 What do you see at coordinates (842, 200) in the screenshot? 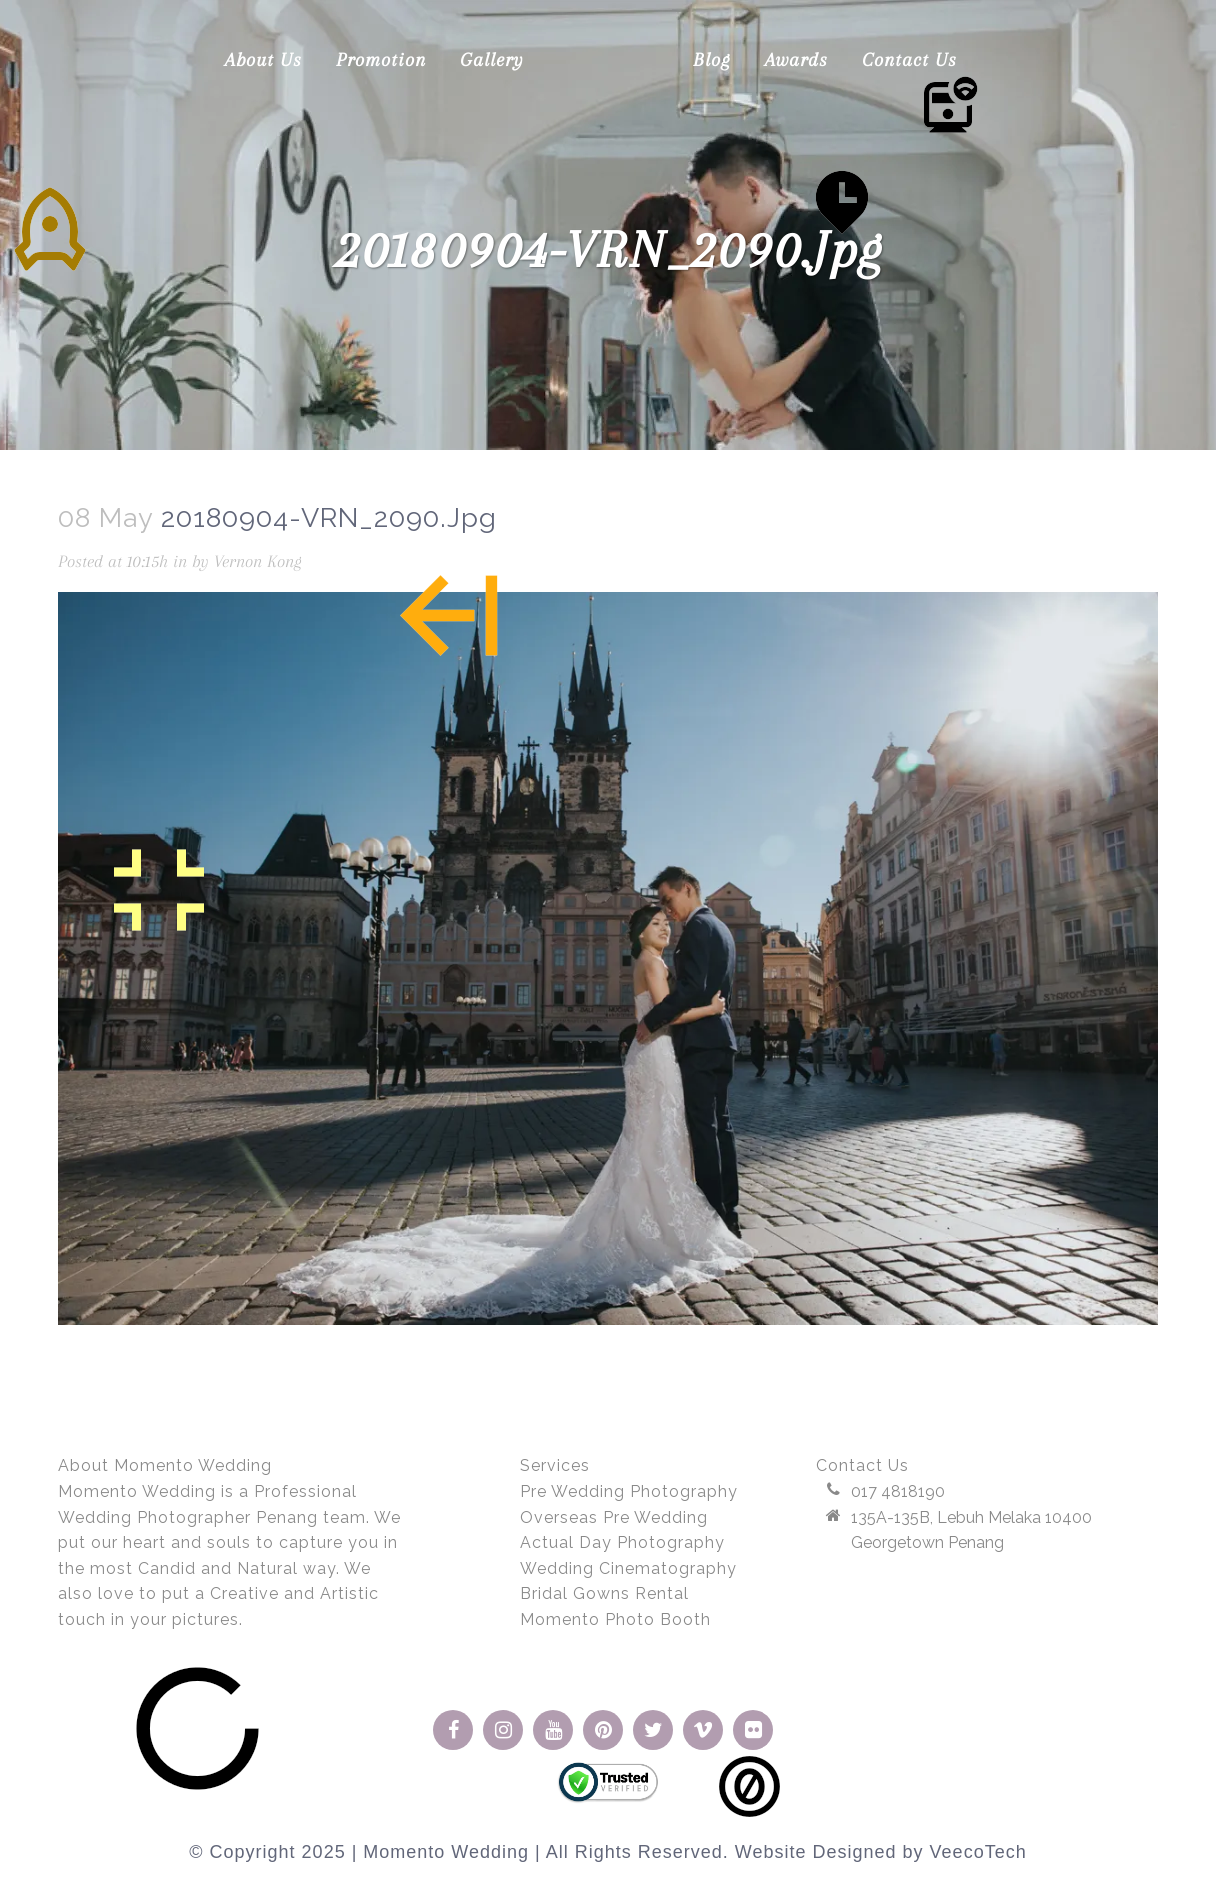
I see `view location history or past visits` at bounding box center [842, 200].